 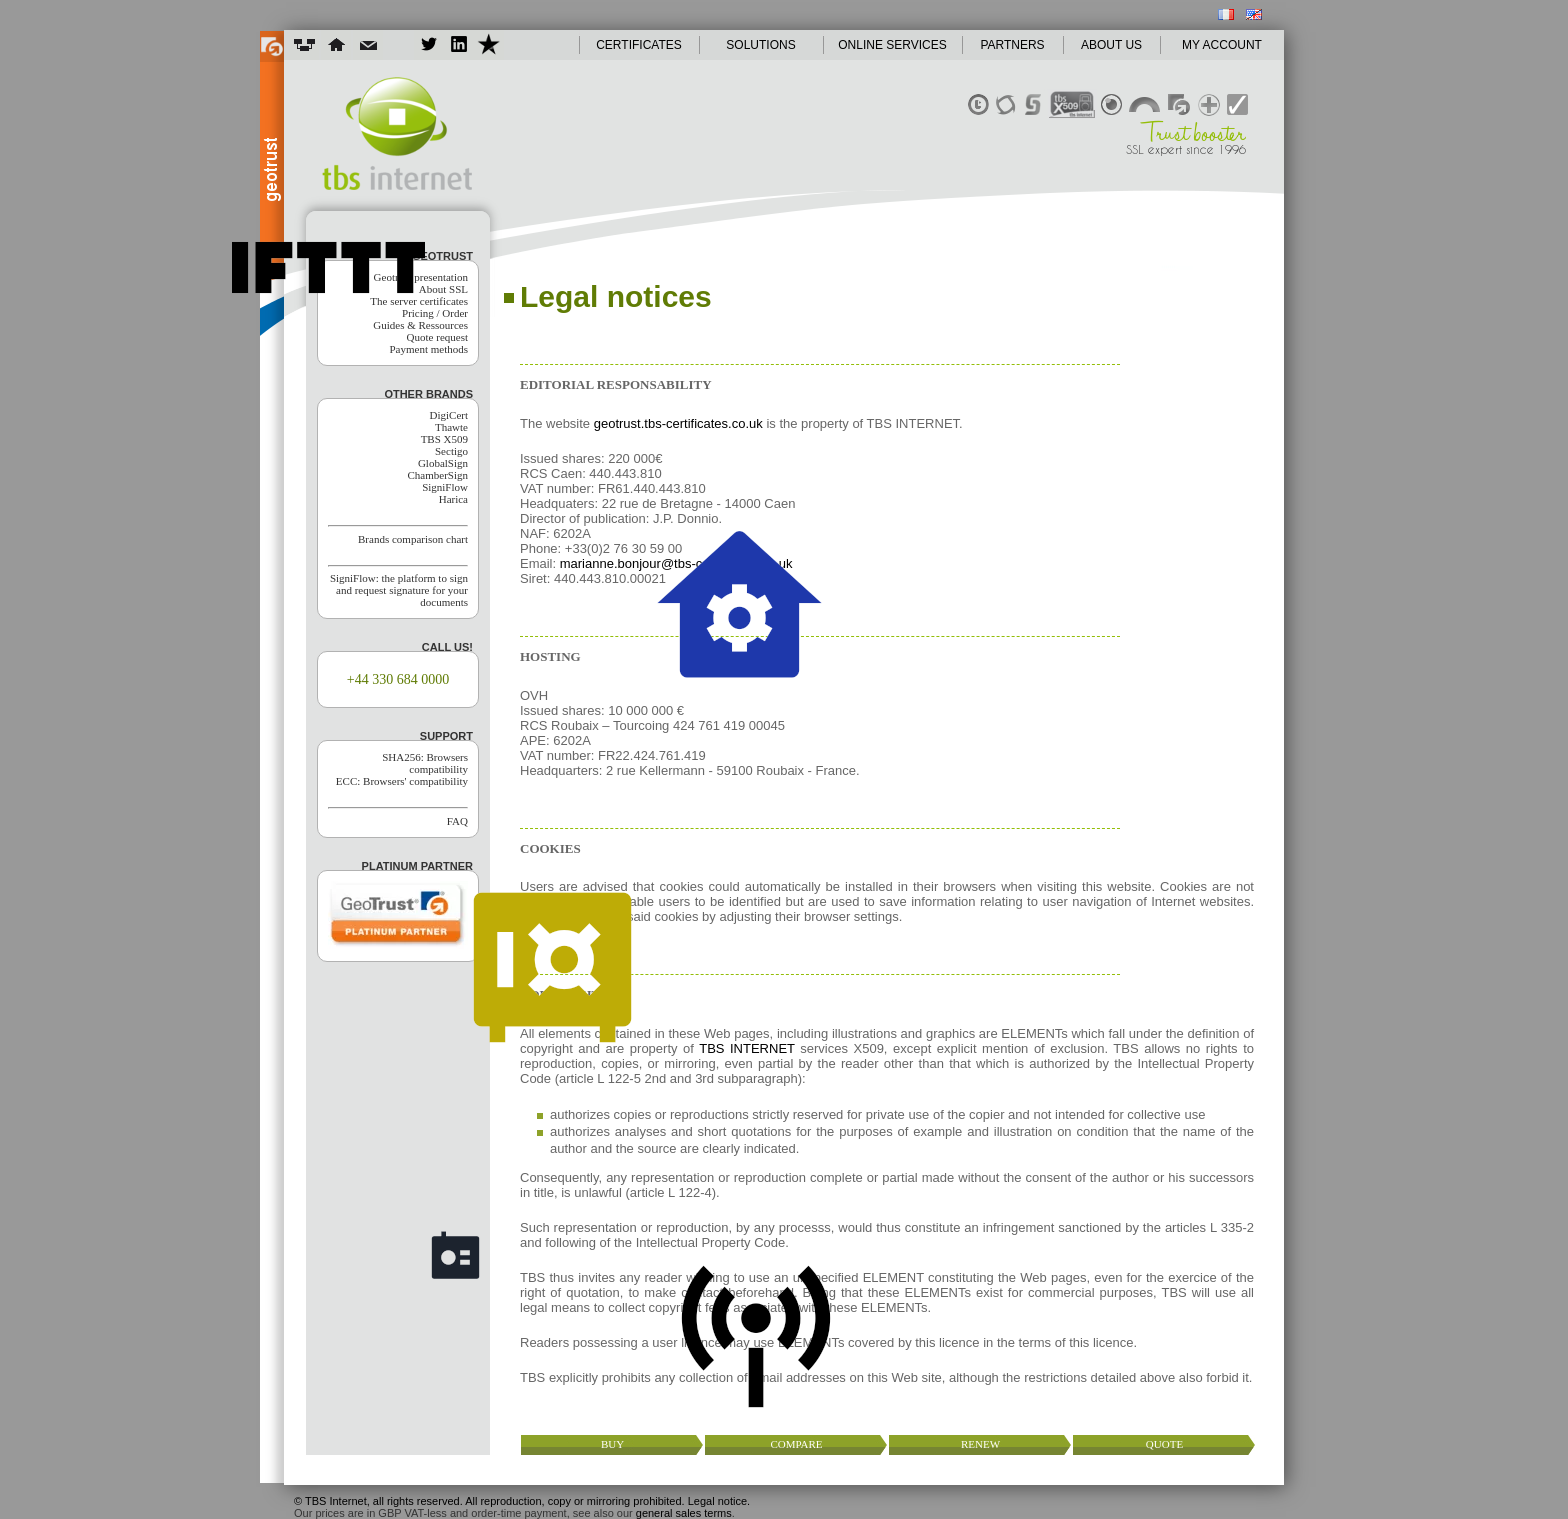 I want to click on access radio or audio streaming, so click(x=455, y=1257).